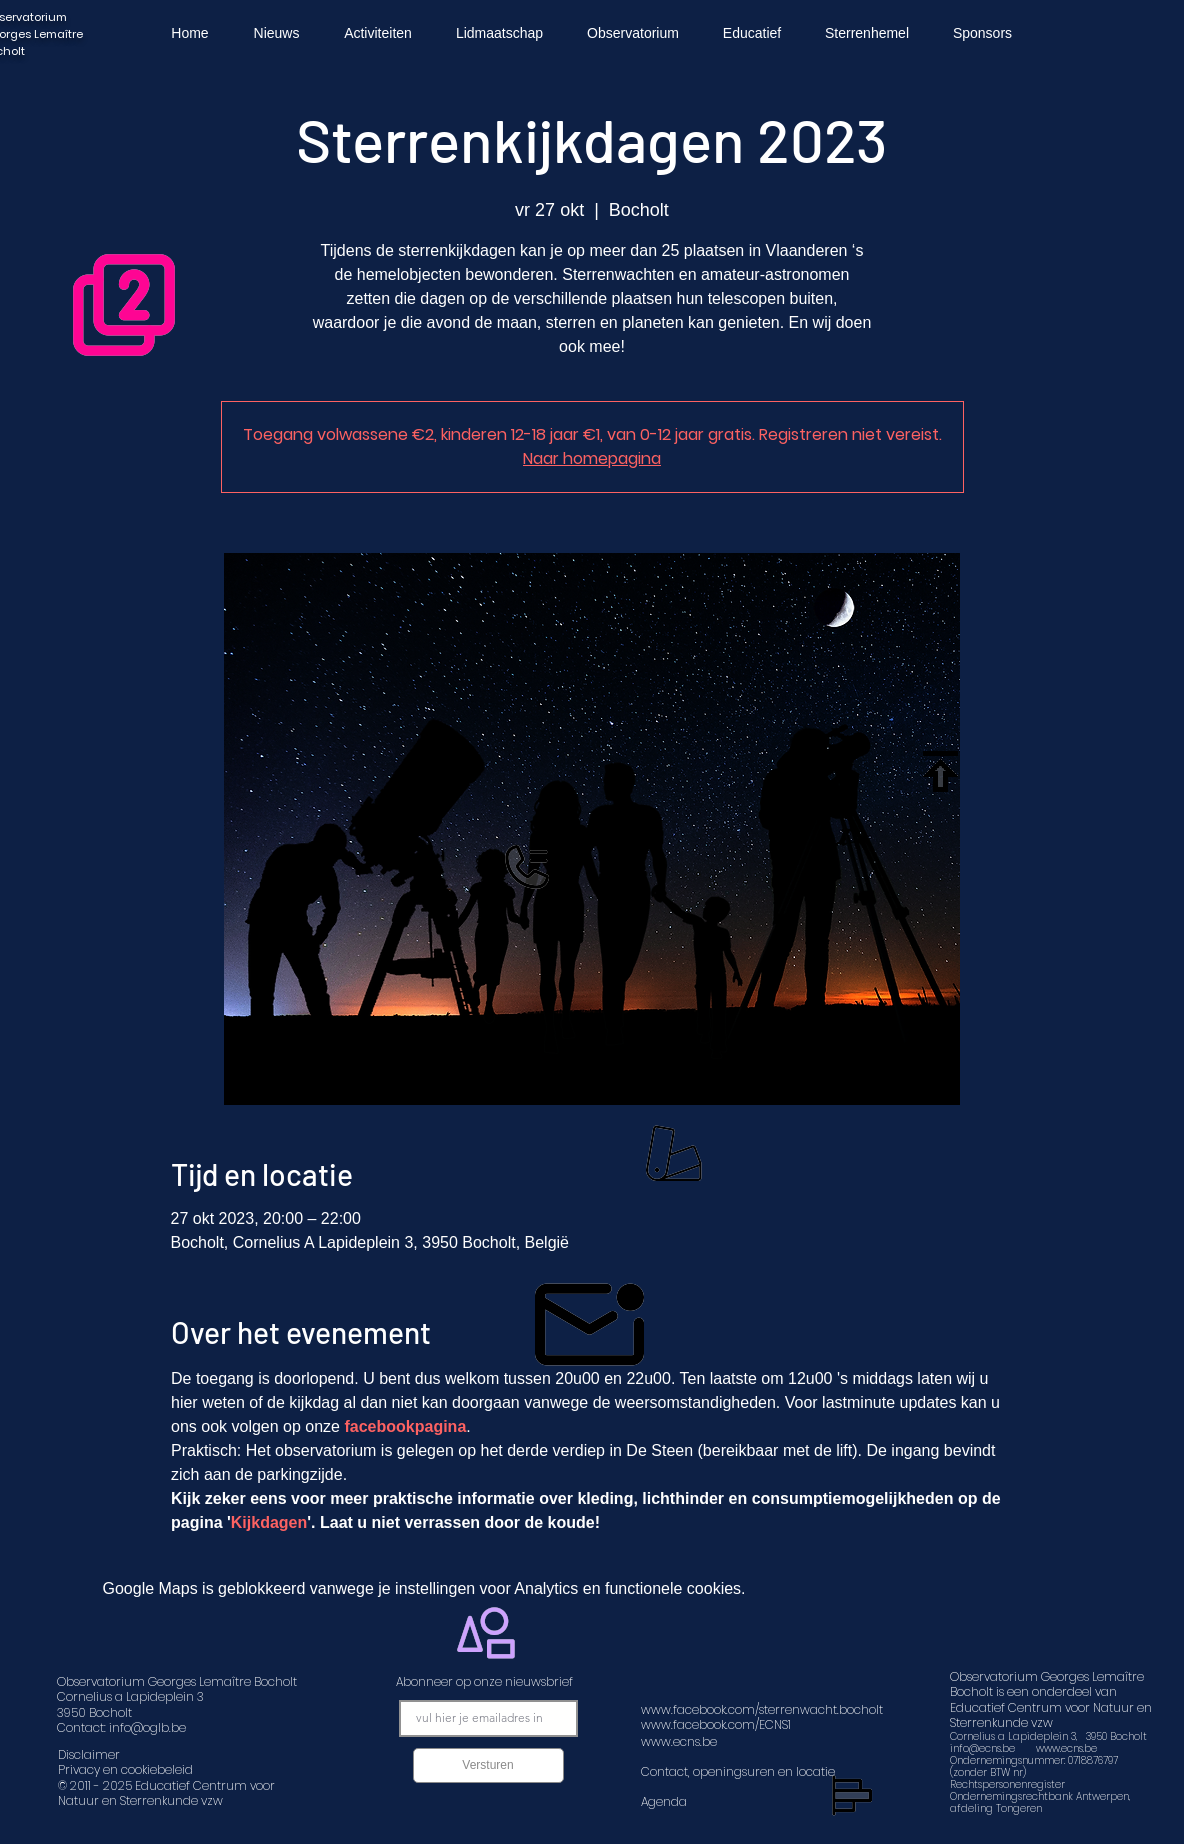  I want to click on view second item in a collection, so click(124, 305).